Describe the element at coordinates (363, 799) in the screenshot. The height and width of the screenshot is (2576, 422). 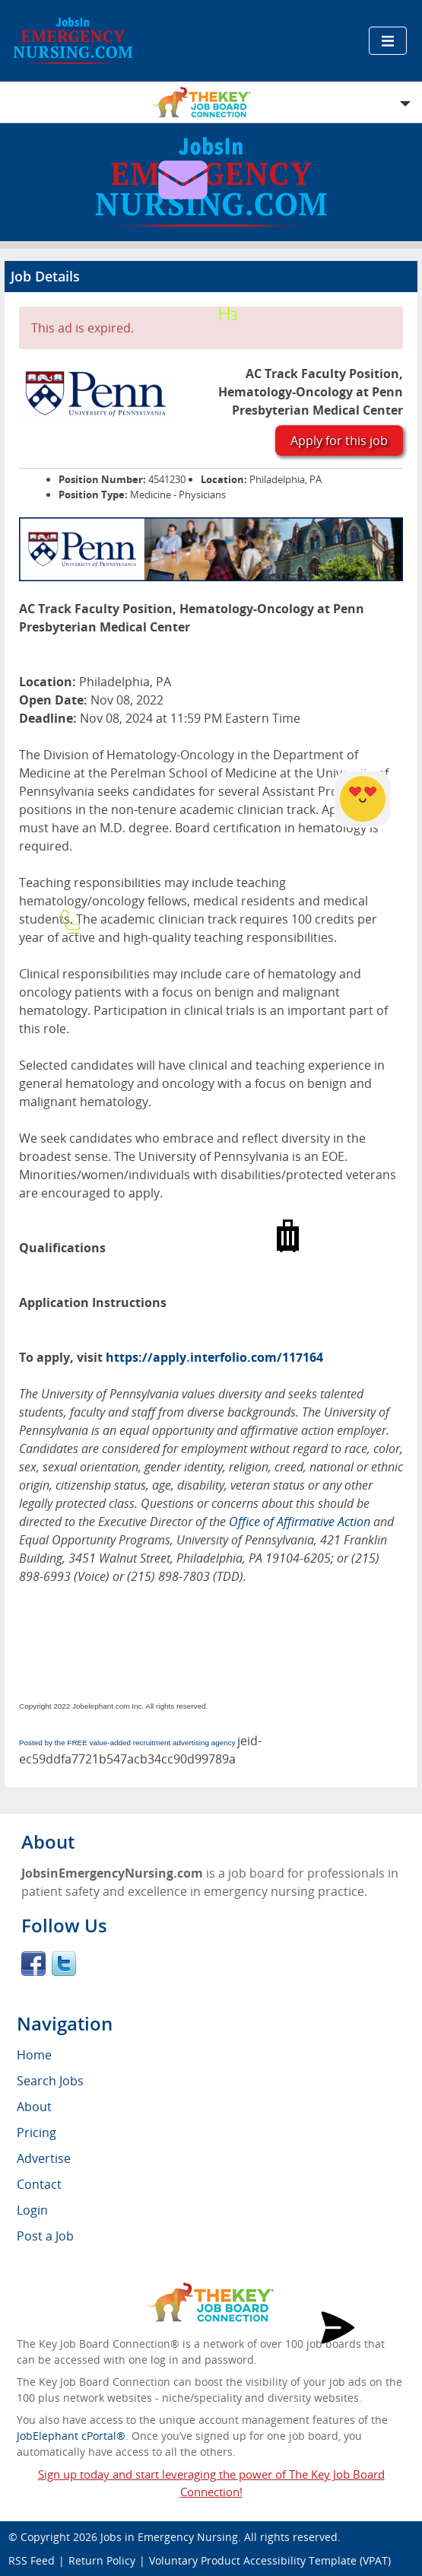
I see `access social features in the software center` at that location.